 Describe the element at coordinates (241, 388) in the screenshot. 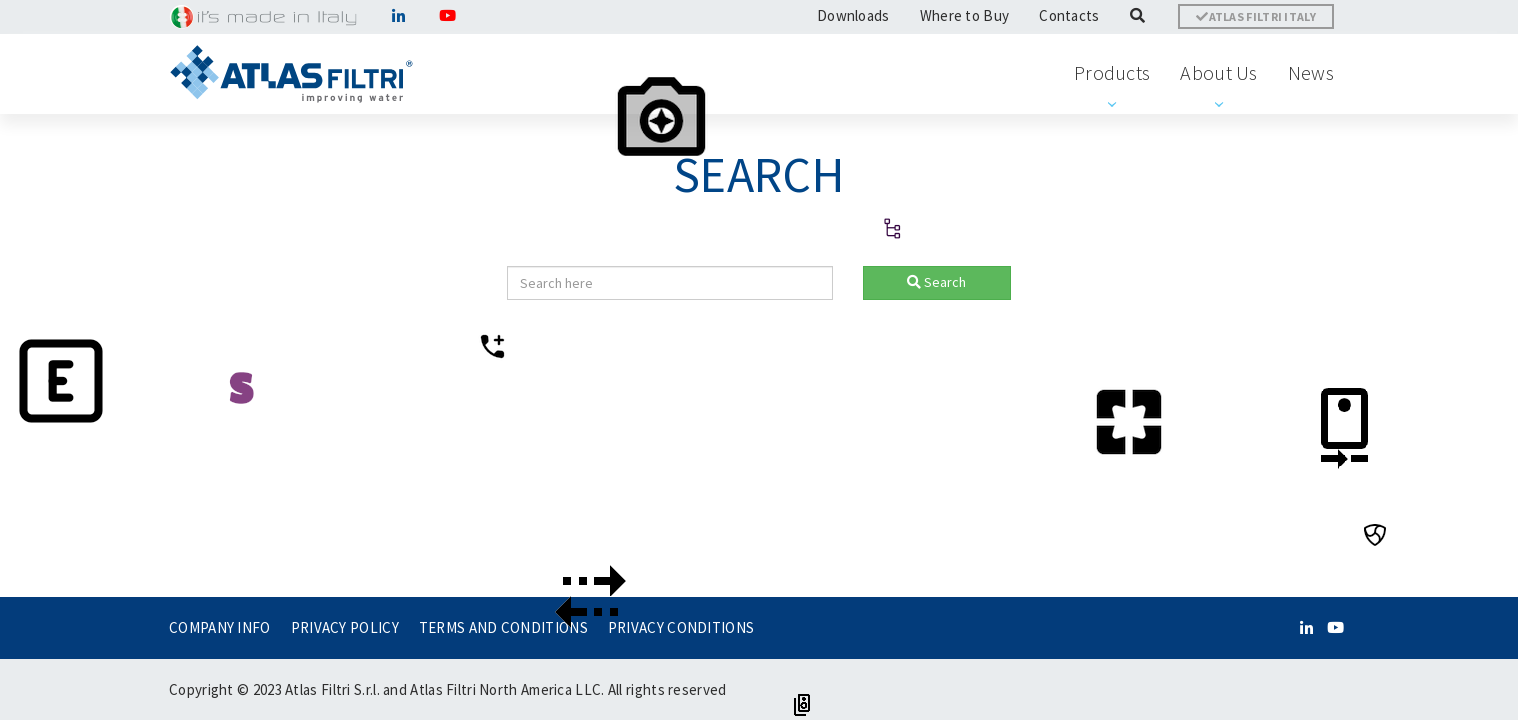

I see `connect to stripe payment processing` at that location.